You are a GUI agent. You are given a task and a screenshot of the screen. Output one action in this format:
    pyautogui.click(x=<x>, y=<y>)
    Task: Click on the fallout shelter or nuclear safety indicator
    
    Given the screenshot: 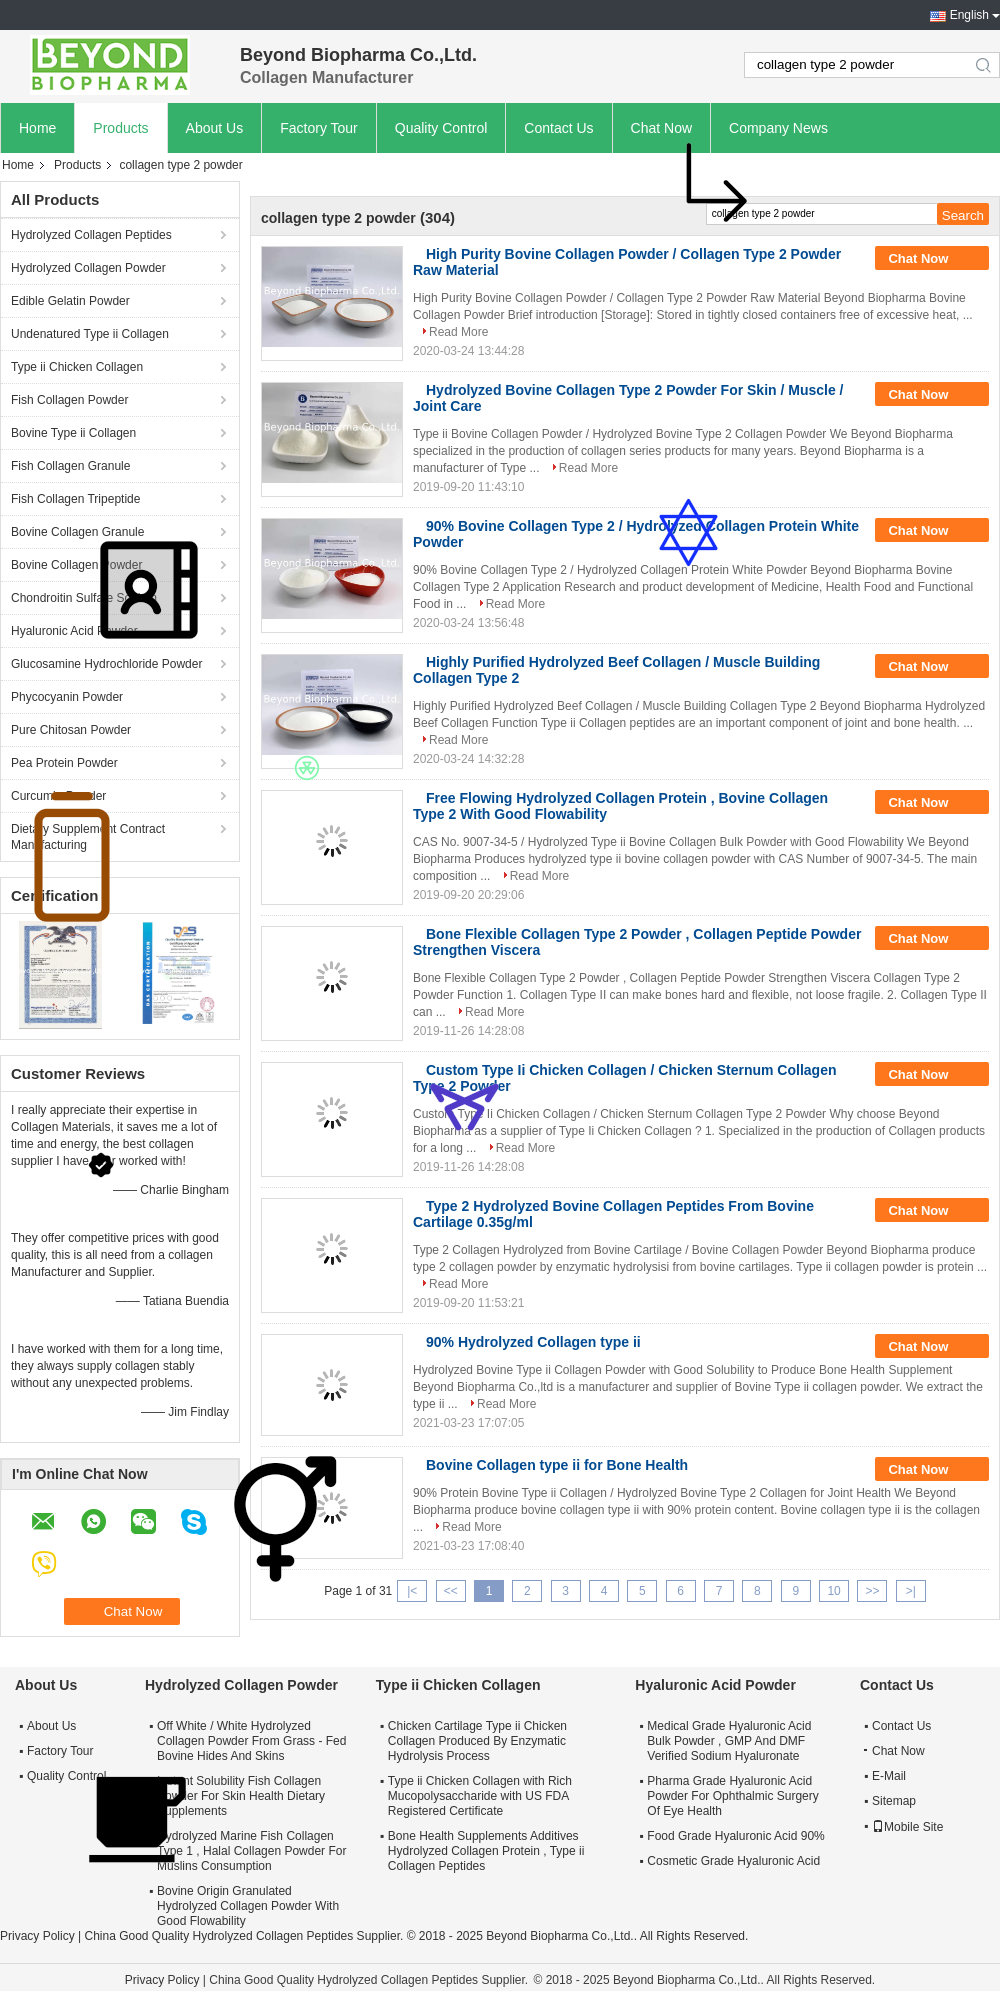 What is the action you would take?
    pyautogui.click(x=307, y=768)
    